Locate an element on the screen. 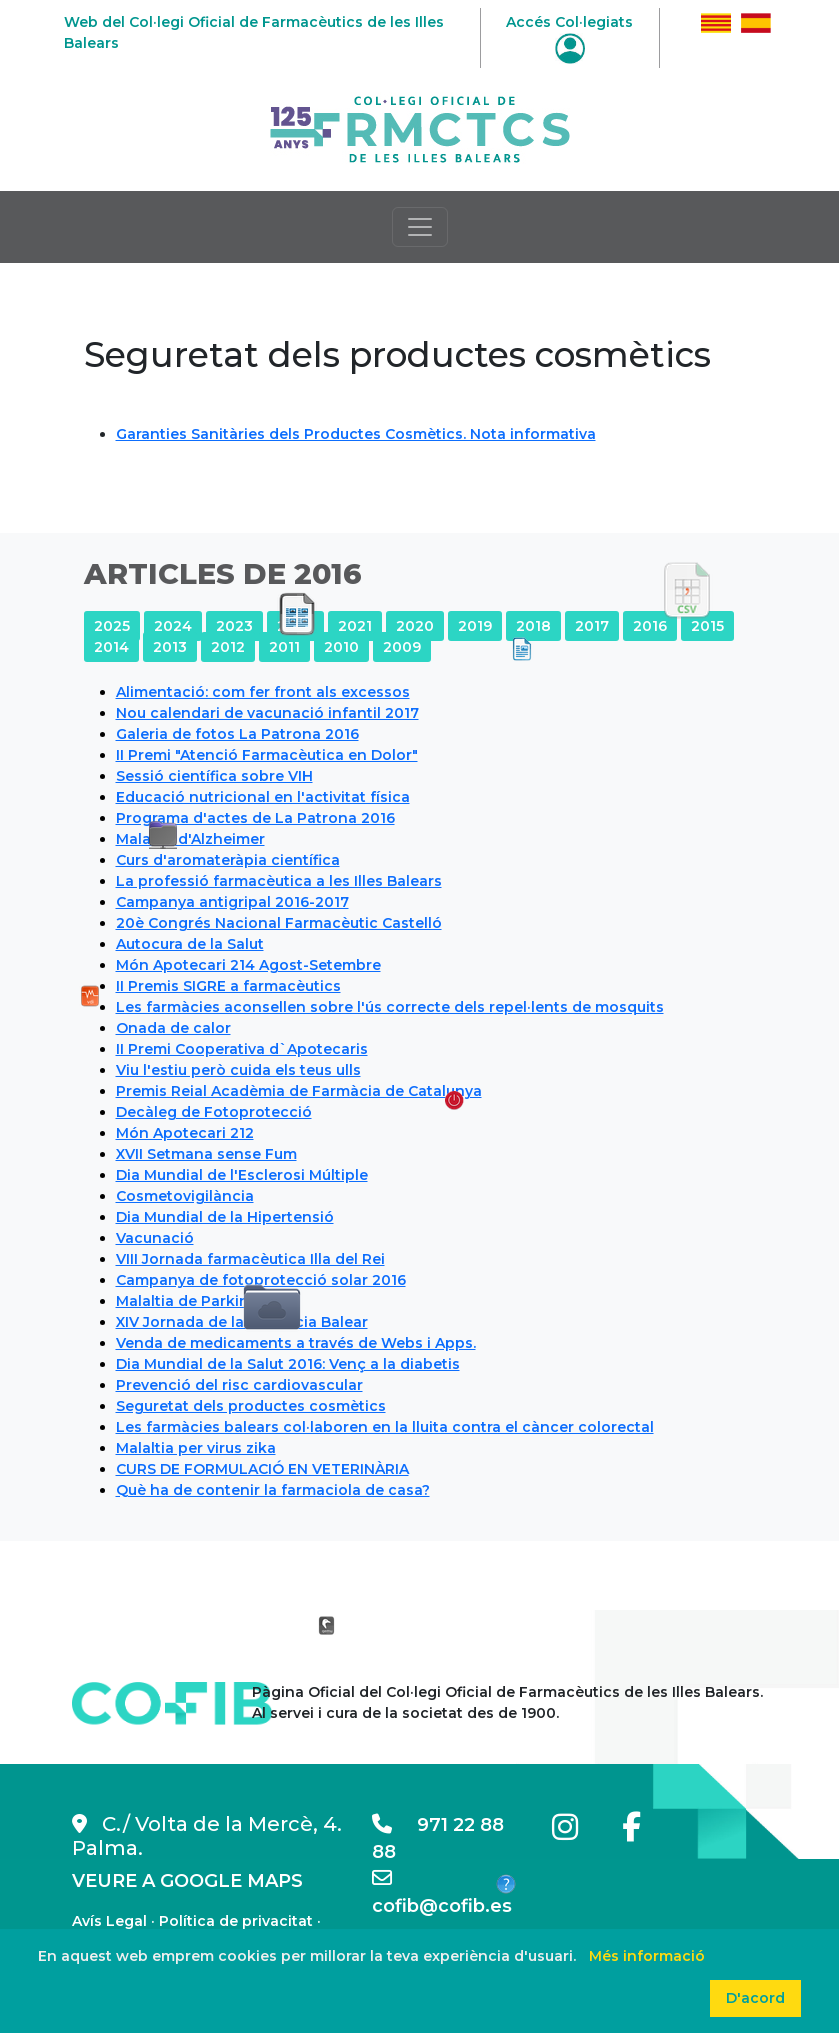 The height and width of the screenshot is (2033, 839). qemu virtual disk image file is located at coordinates (326, 1625).